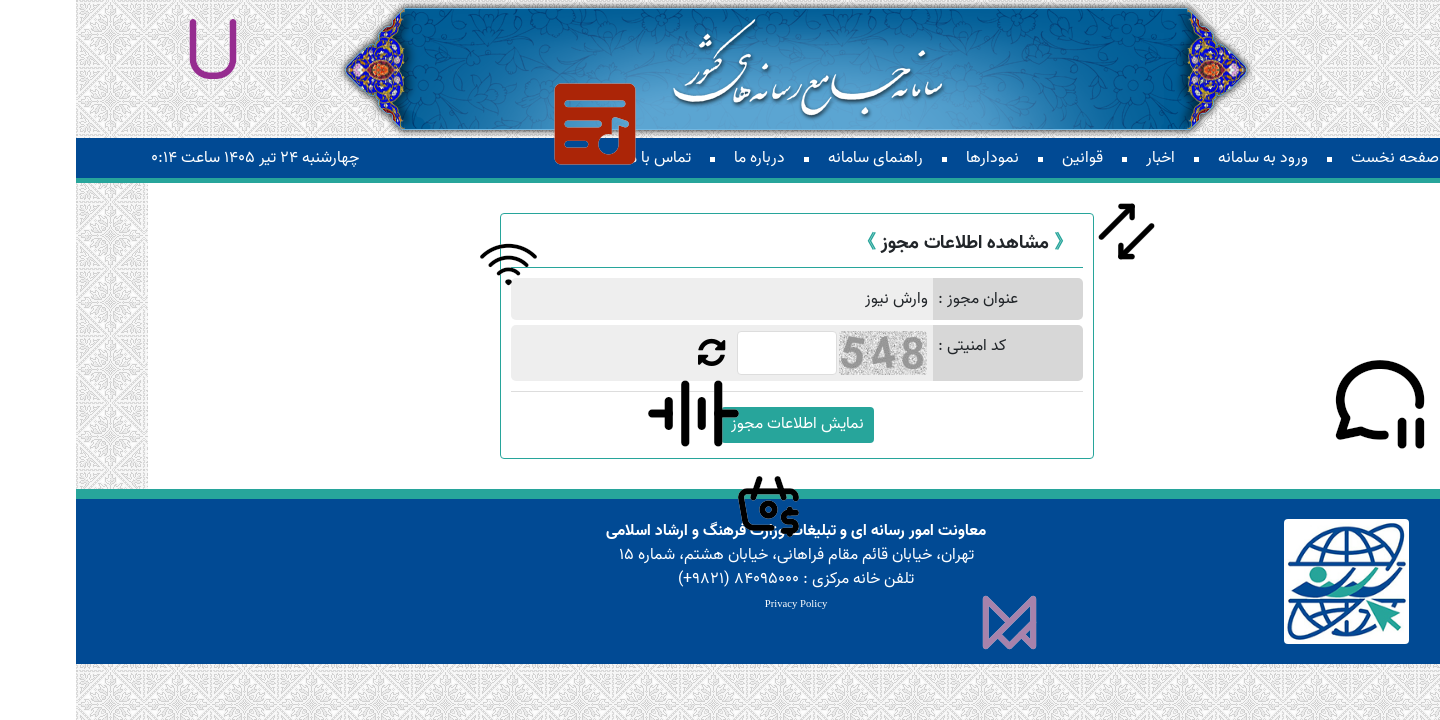 The width and height of the screenshot is (1440, 720). Describe the element at coordinates (213, 49) in the screenshot. I see `represents the letter U in text or keyboard input` at that location.